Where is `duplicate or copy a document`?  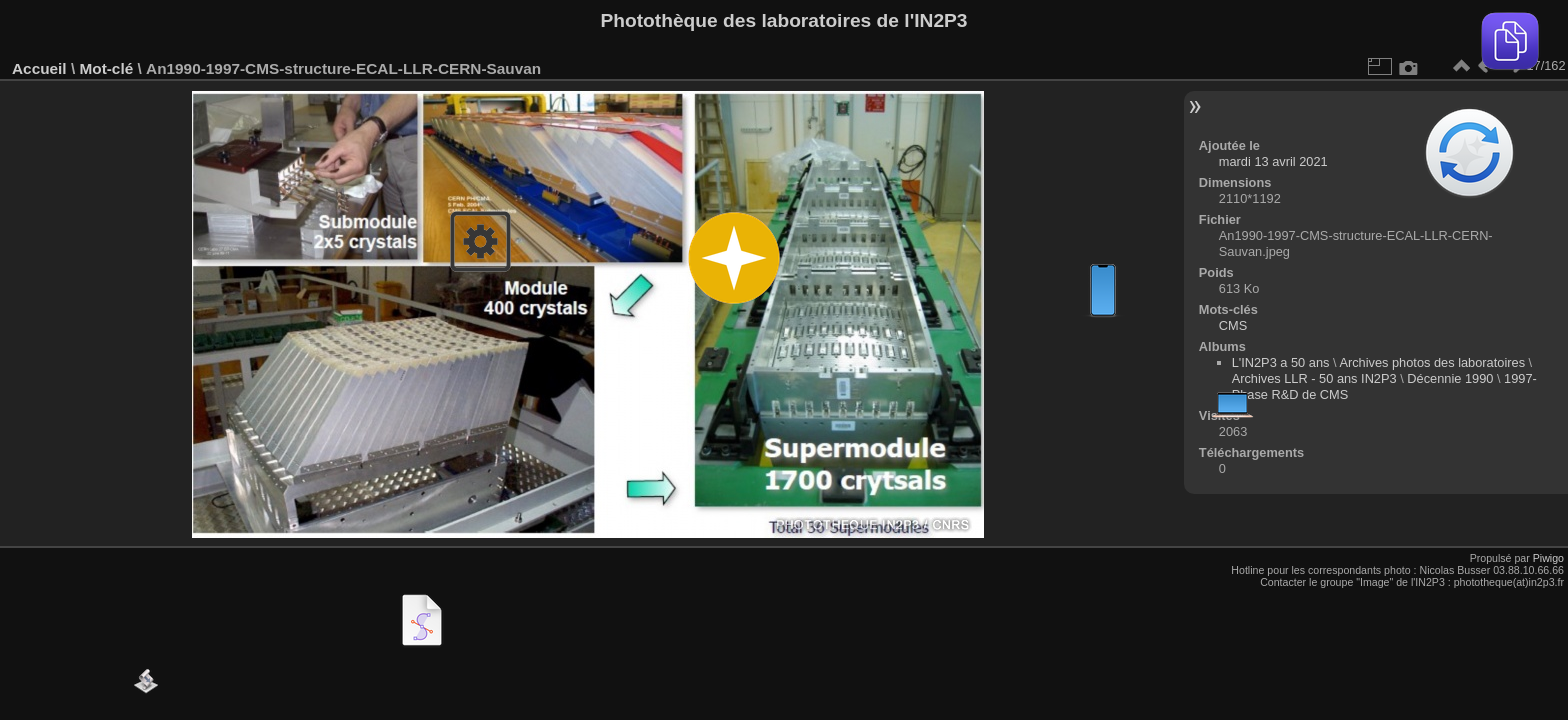 duplicate or copy a document is located at coordinates (1510, 41).